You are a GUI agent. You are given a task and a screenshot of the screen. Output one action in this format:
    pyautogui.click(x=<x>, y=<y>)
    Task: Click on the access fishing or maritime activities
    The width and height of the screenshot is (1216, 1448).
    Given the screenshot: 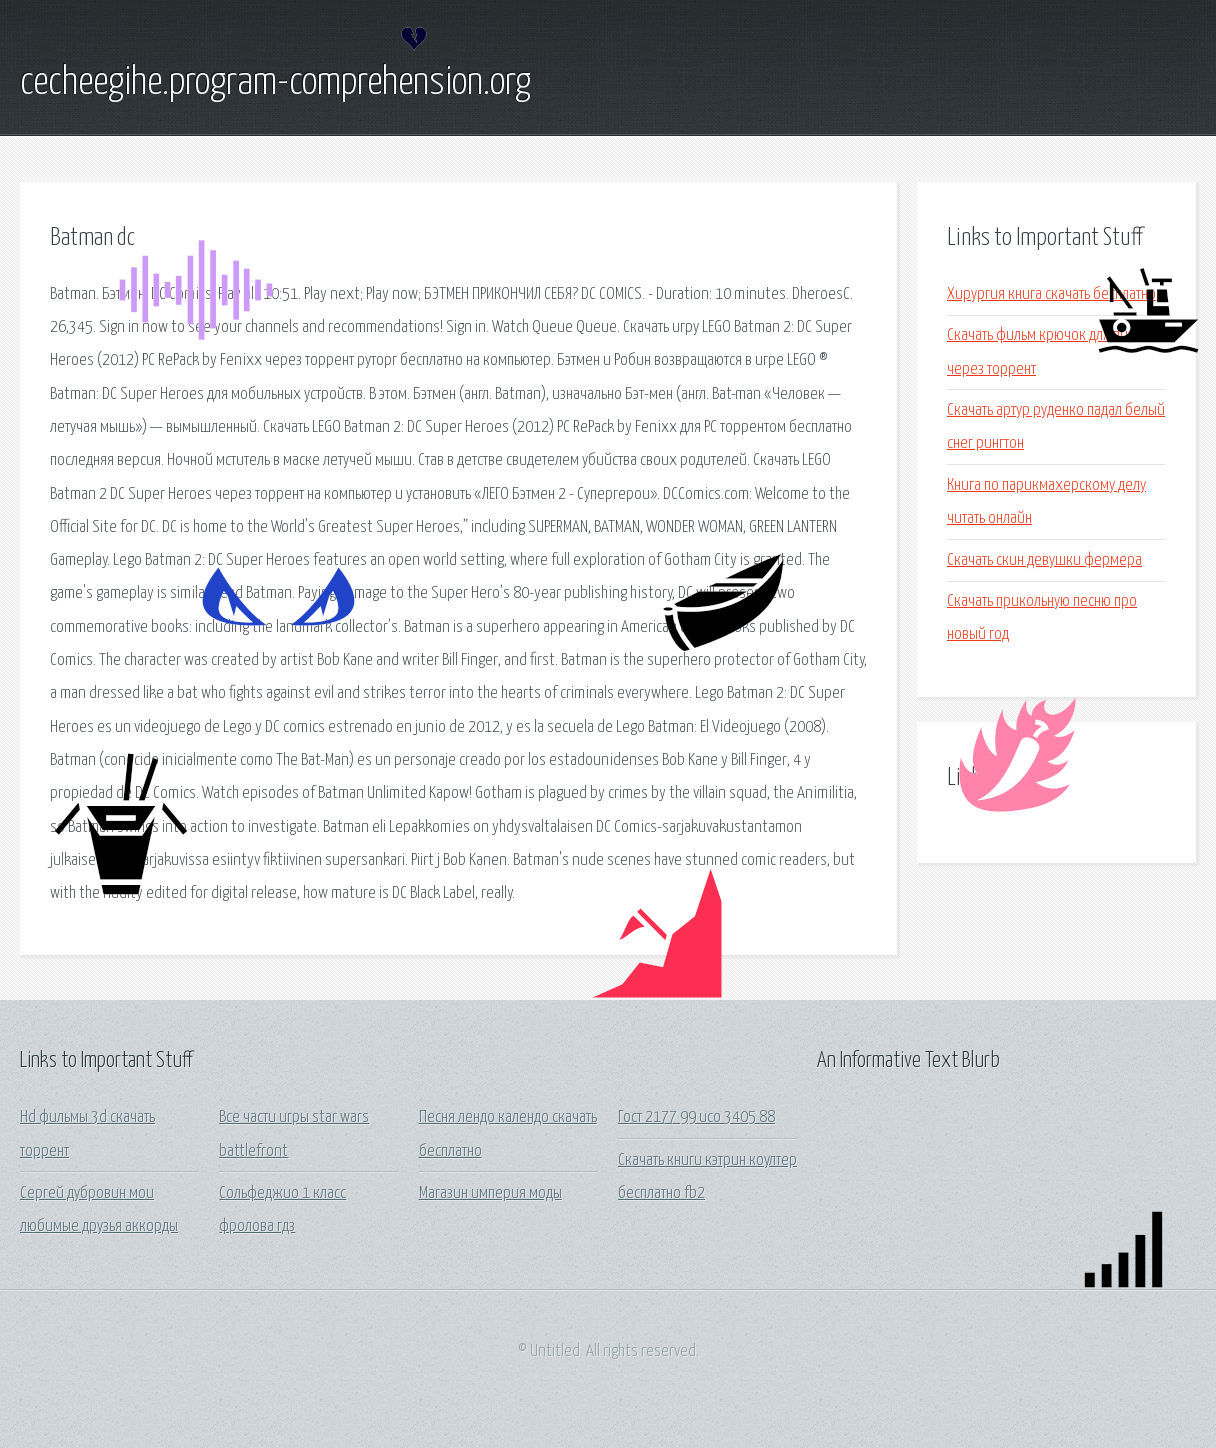 What is the action you would take?
    pyautogui.click(x=1148, y=307)
    